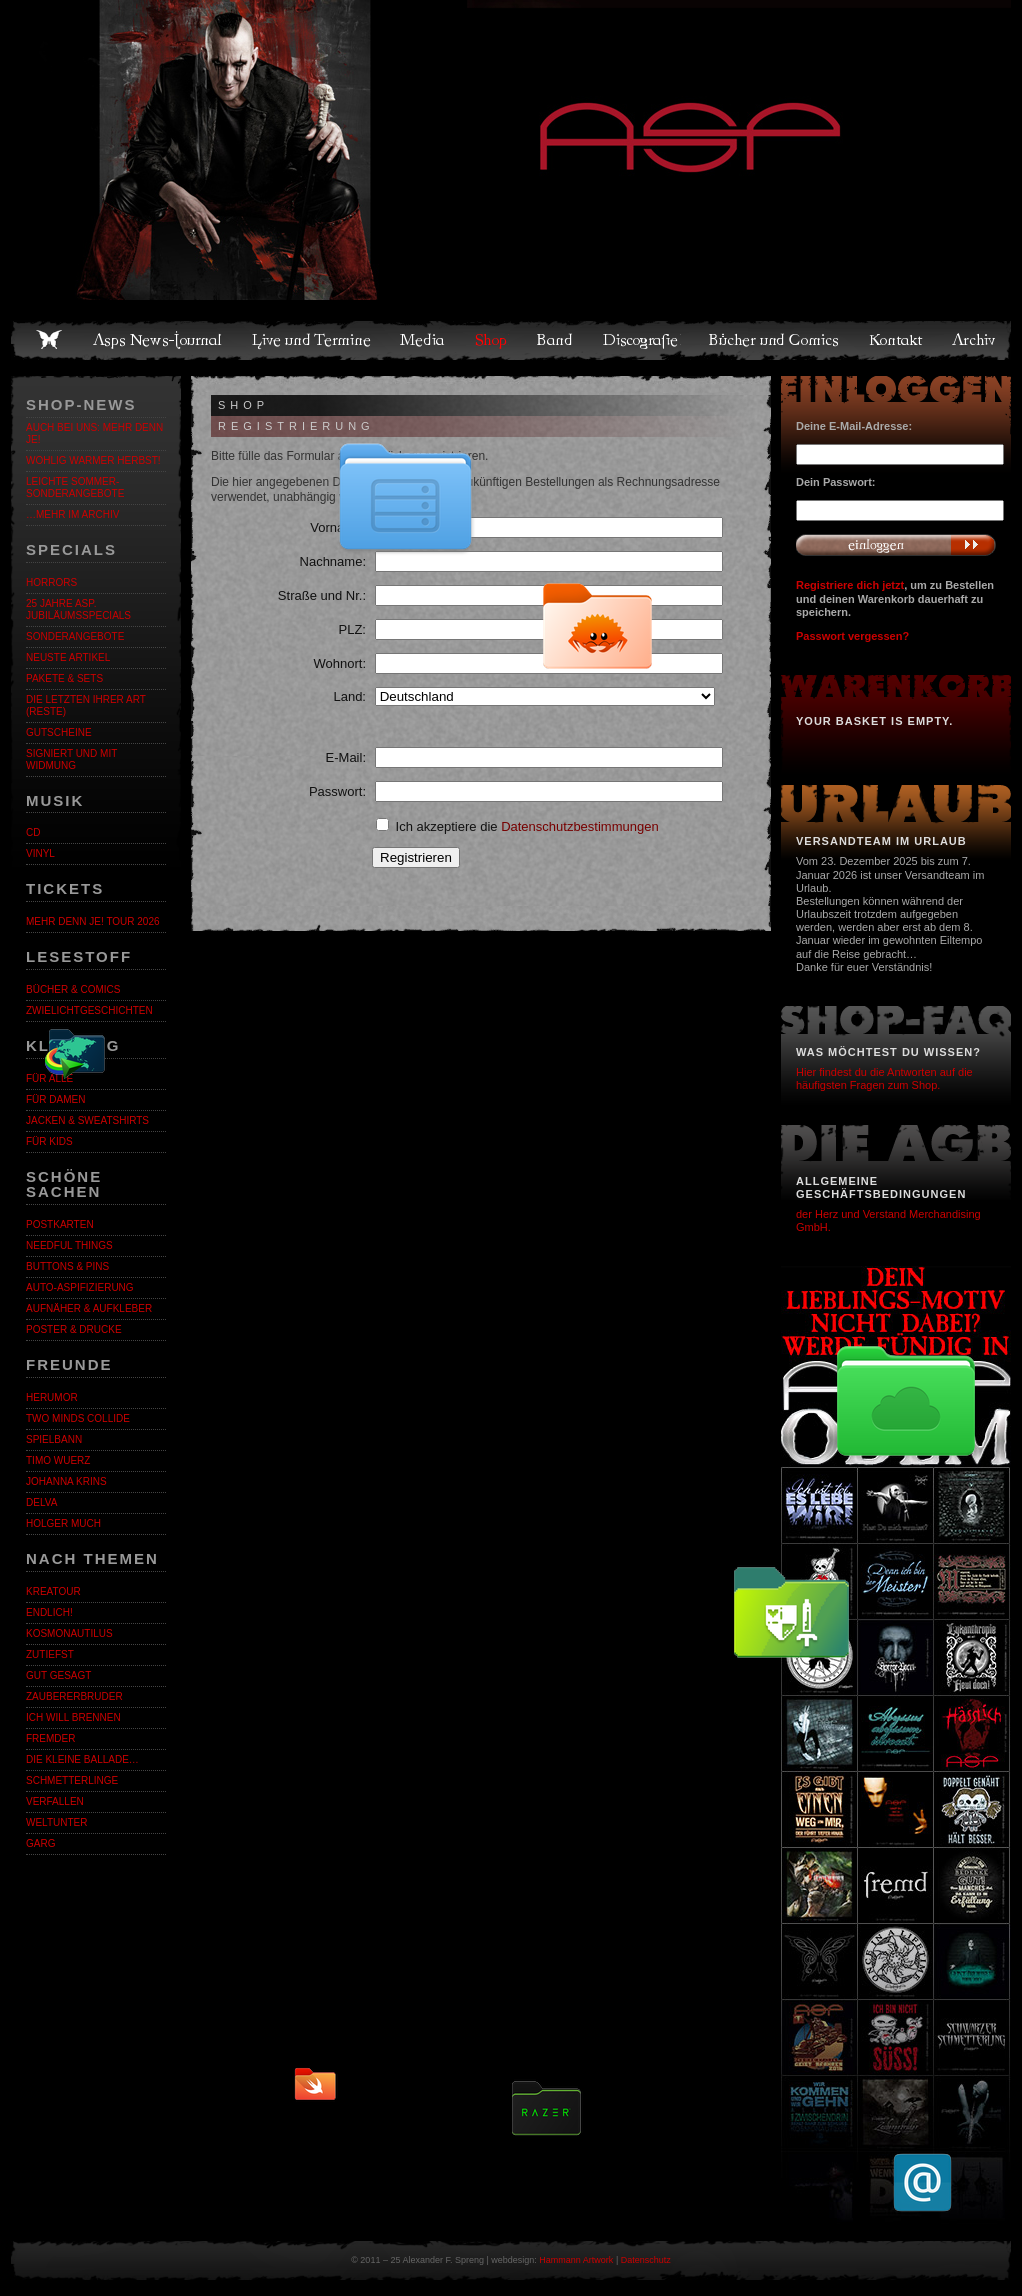  Describe the element at coordinates (405, 496) in the screenshot. I see `access network-attached storage folder` at that location.